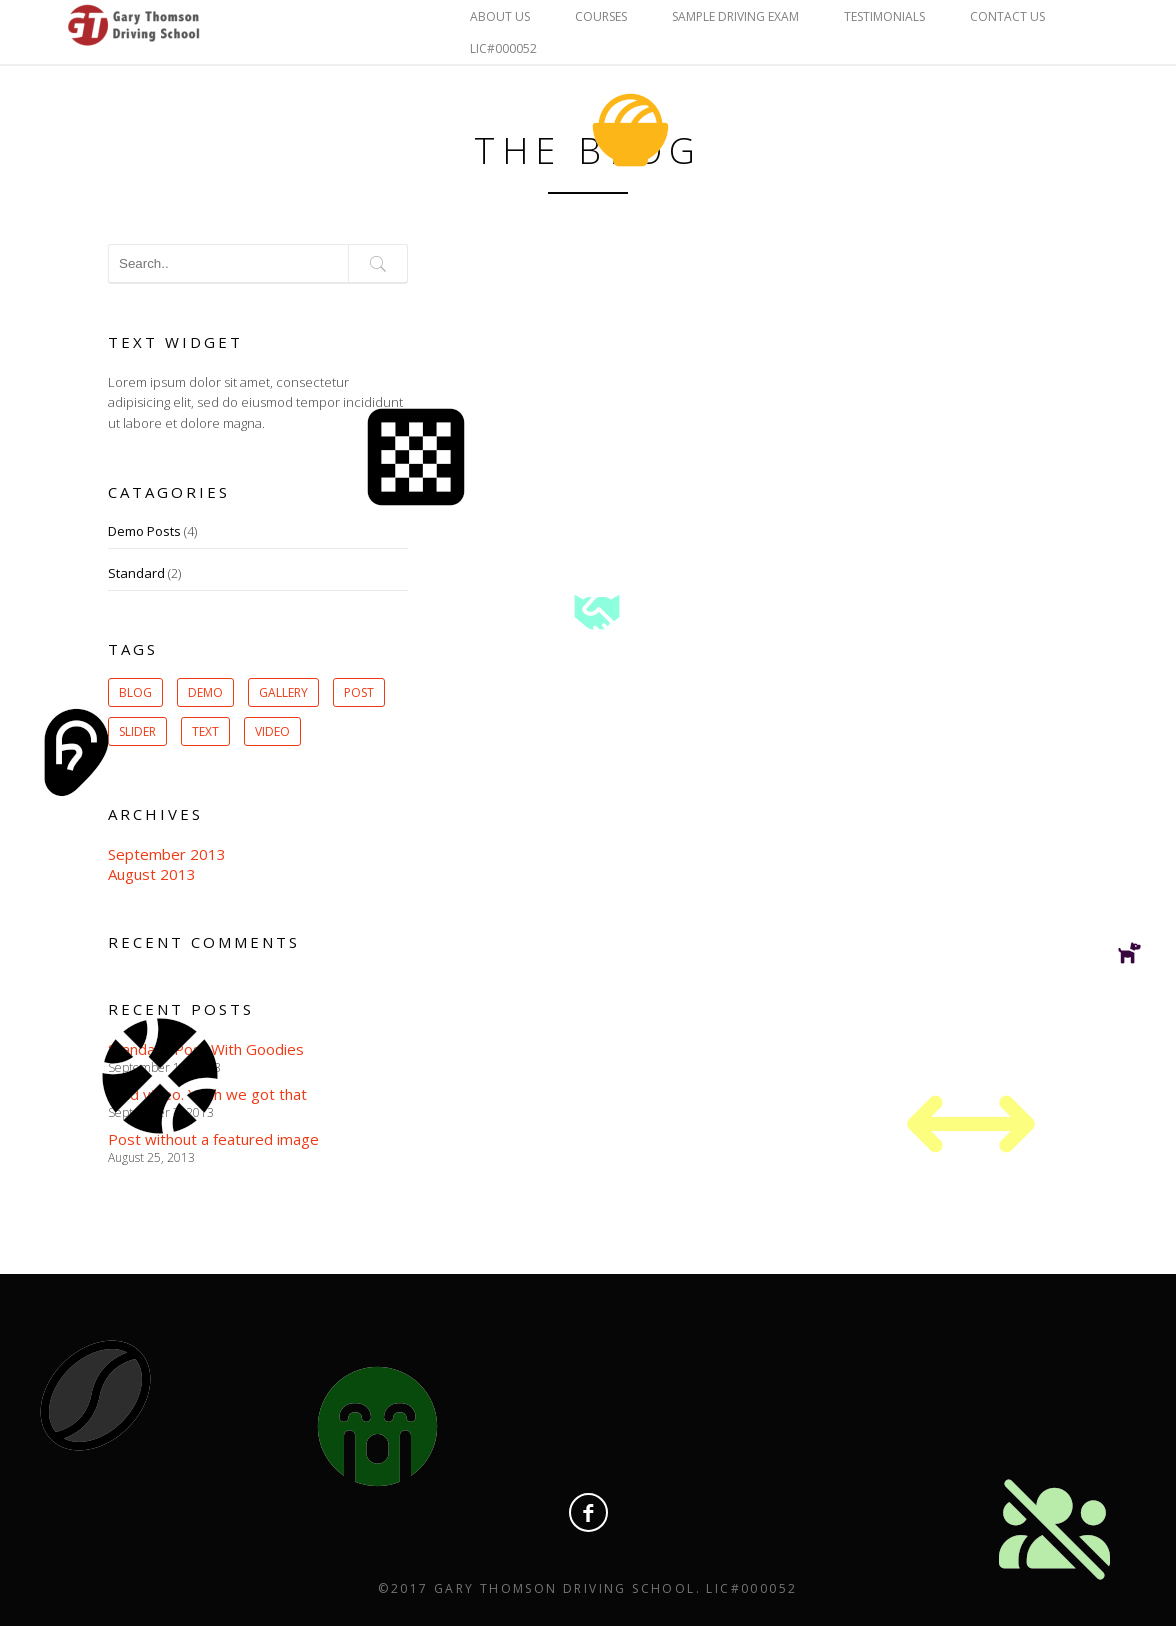 This screenshot has width=1176, height=1626. What do you see at coordinates (160, 1076) in the screenshot?
I see `access sports or basketball-related content` at bounding box center [160, 1076].